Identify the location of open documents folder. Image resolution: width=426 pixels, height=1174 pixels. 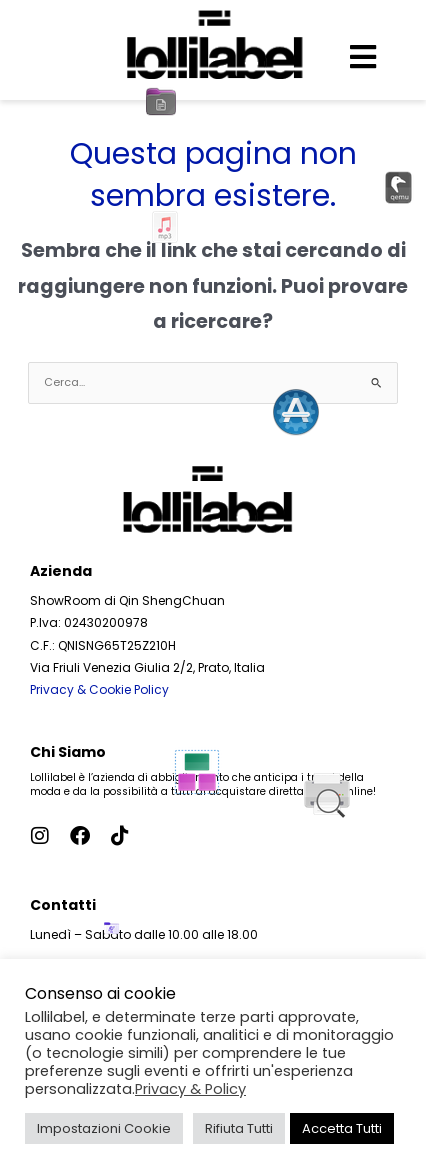
(161, 101).